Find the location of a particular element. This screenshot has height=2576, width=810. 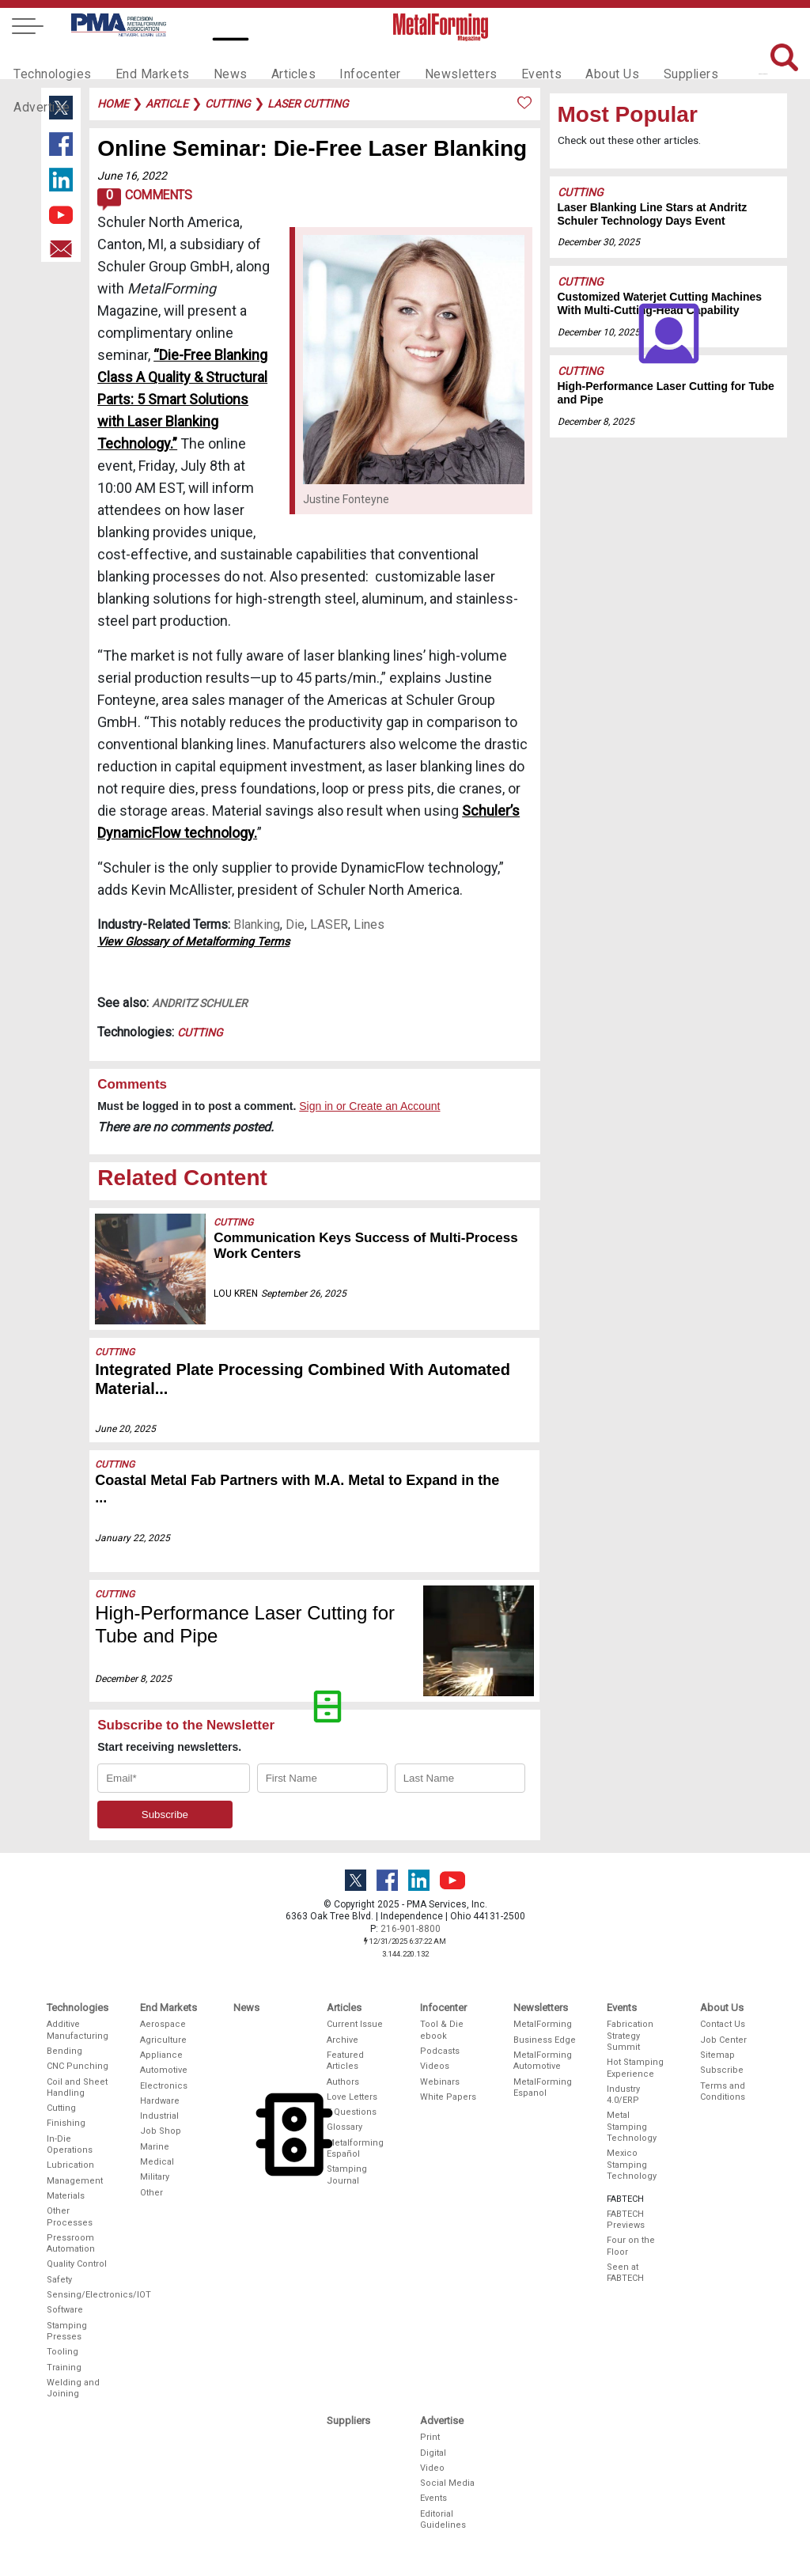

decrease quantity or value is located at coordinates (230, 39).